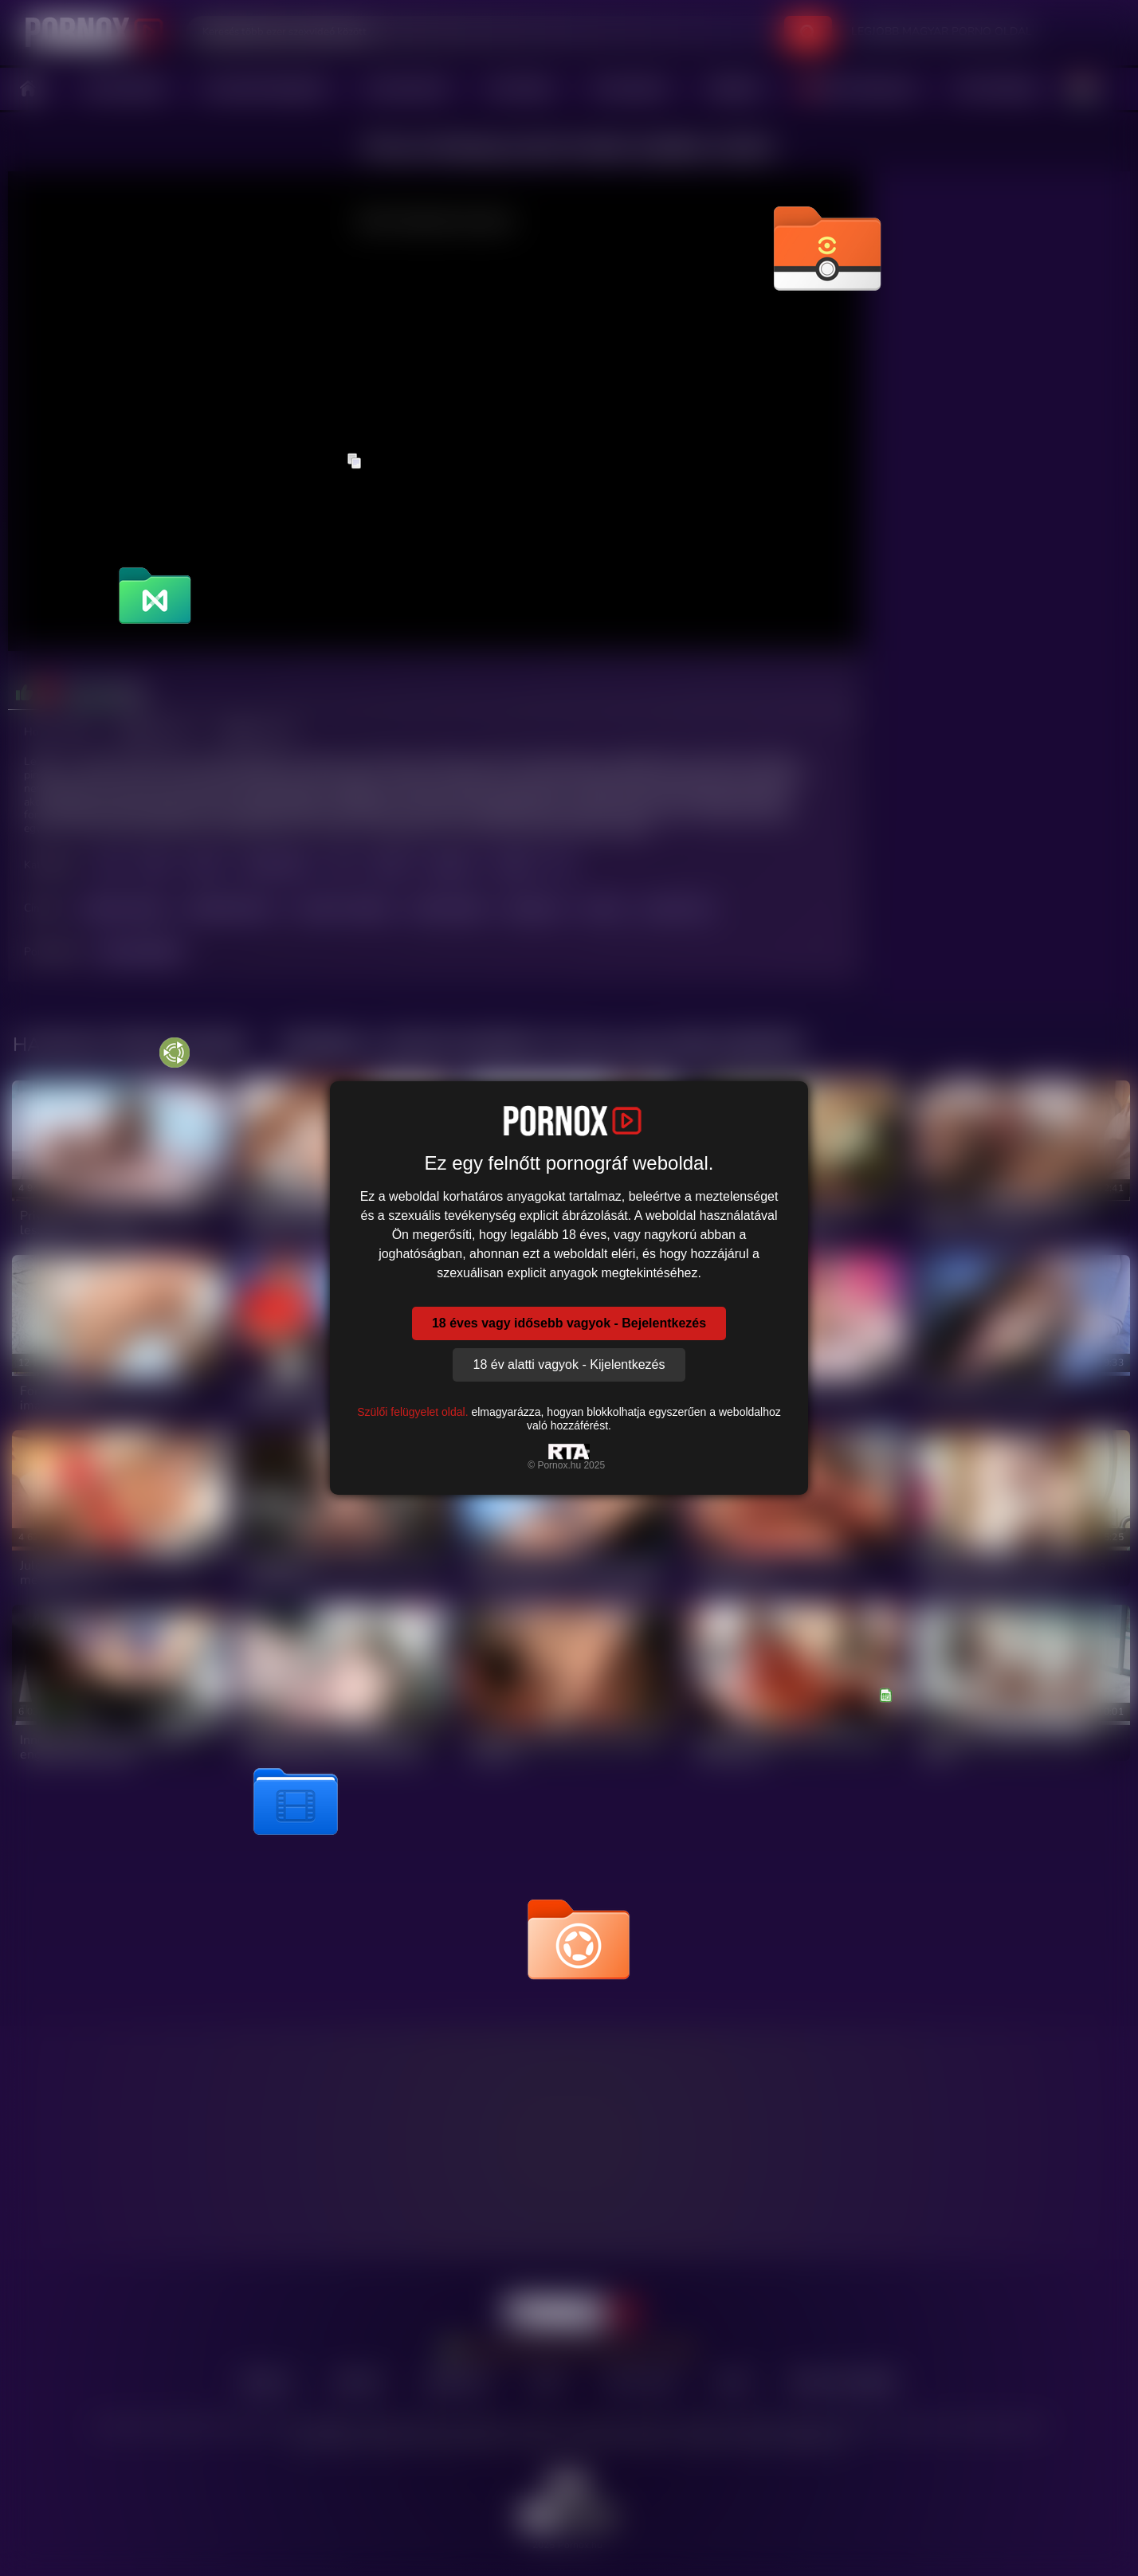 The height and width of the screenshot is (2576, 1138). What do you see at coordinates (578, 1942) in the screenshot?
I see `open corona sdk project folder` at bounding box center [578, 1942].